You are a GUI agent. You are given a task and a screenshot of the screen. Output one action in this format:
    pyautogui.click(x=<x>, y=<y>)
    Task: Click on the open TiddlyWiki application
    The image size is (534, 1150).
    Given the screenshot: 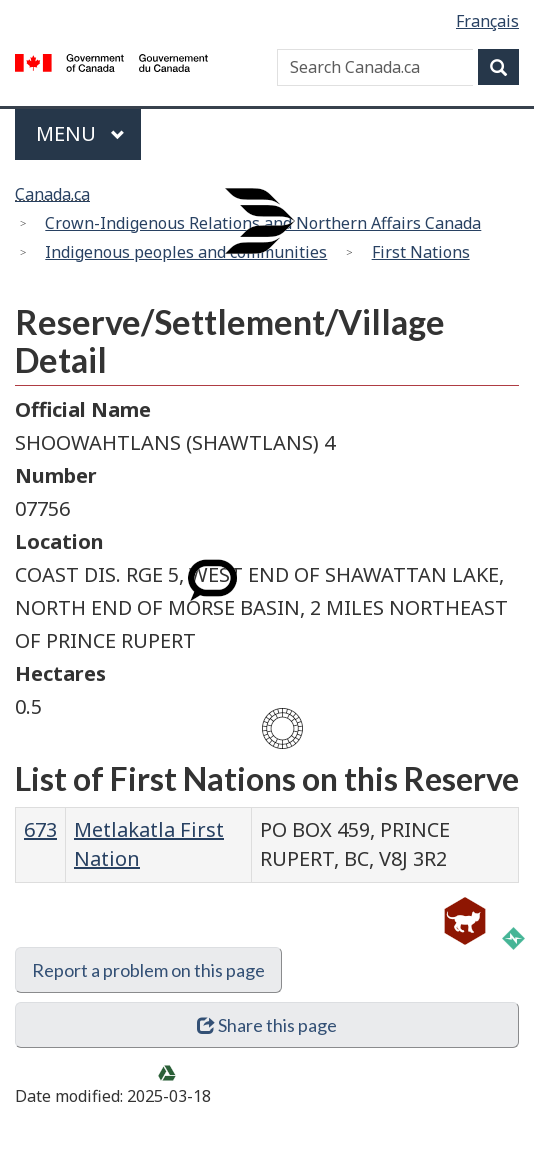 What is the action you would take?
    pyautogui.click(x=465, y=921)
    